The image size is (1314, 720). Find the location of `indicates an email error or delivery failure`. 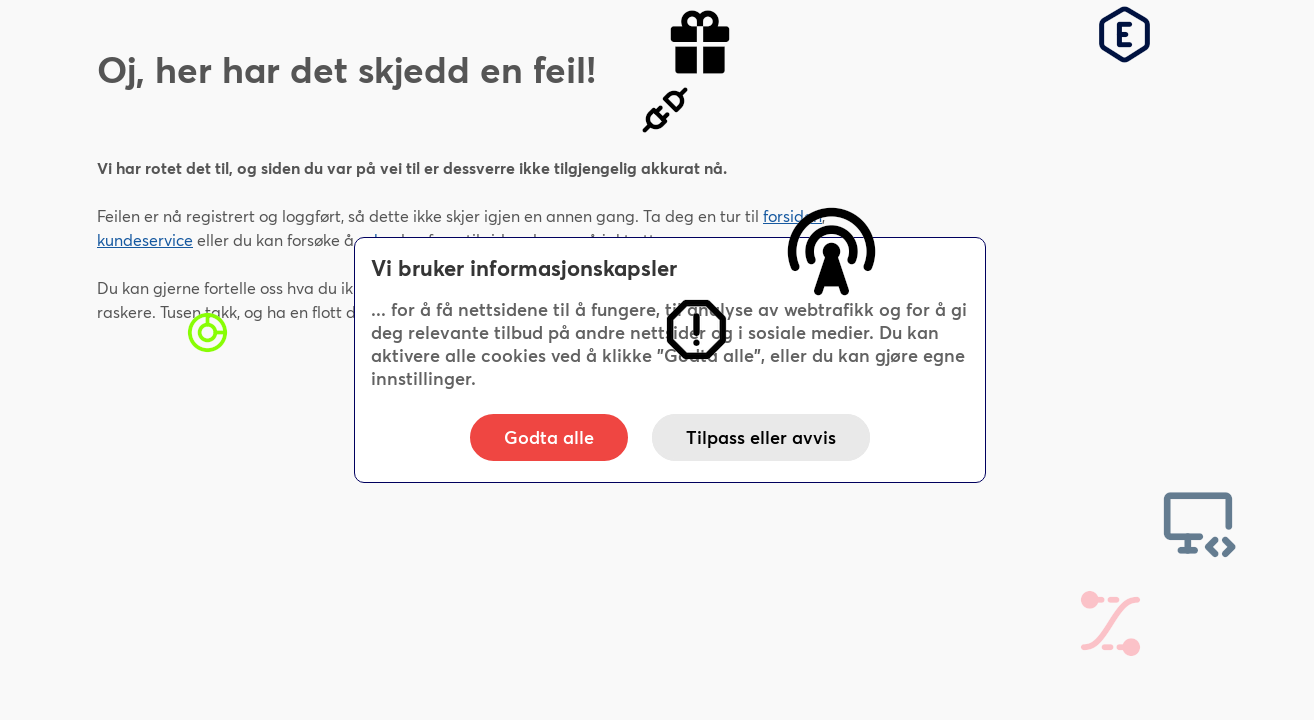

indicates an email error or delivery failure is located at coordinates (696, 329).